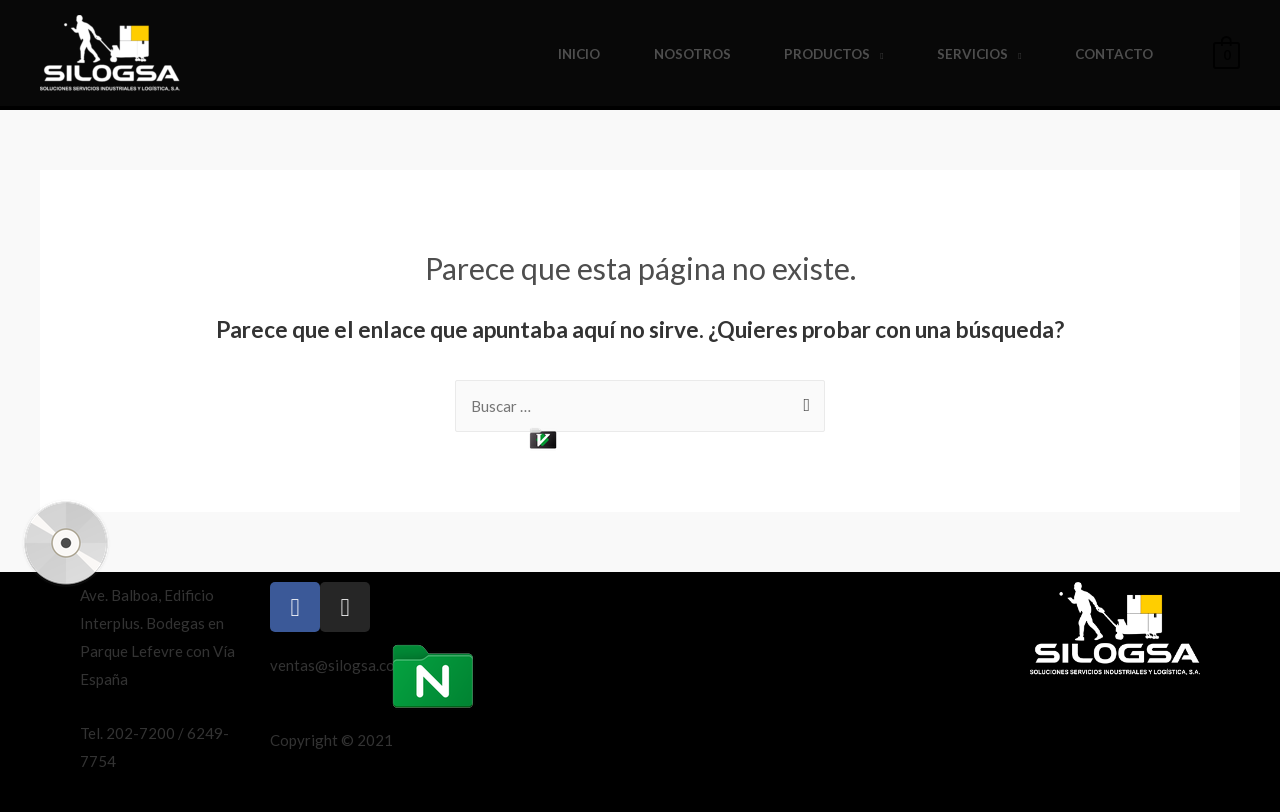 The width and height of the screenshot is (1280, 812). Describe the element at coordinates (66, 543) in the screenshot. I see `access DVD-R disc drive` at that location.